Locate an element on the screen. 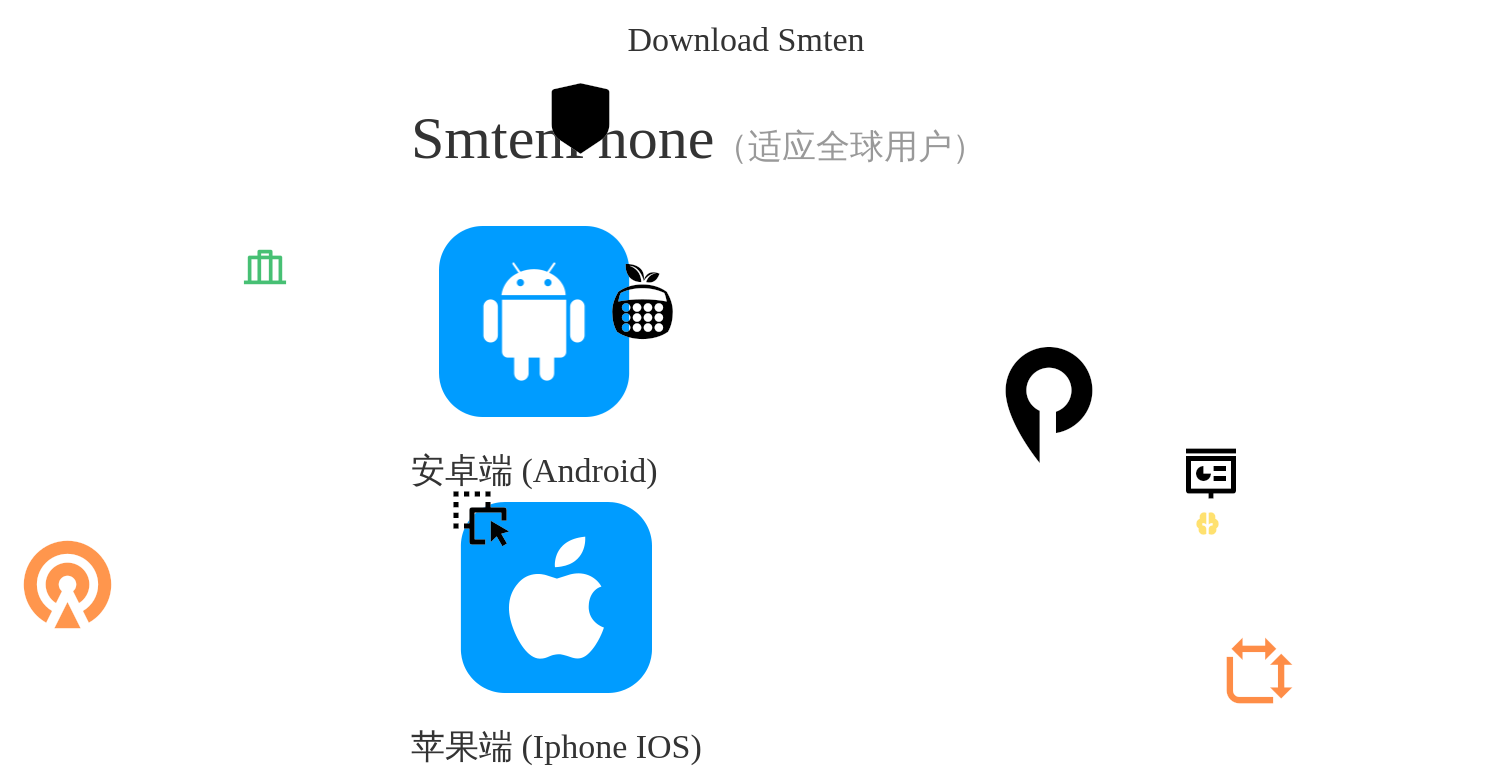  player.me logo is located at coordinates (1049, 405).